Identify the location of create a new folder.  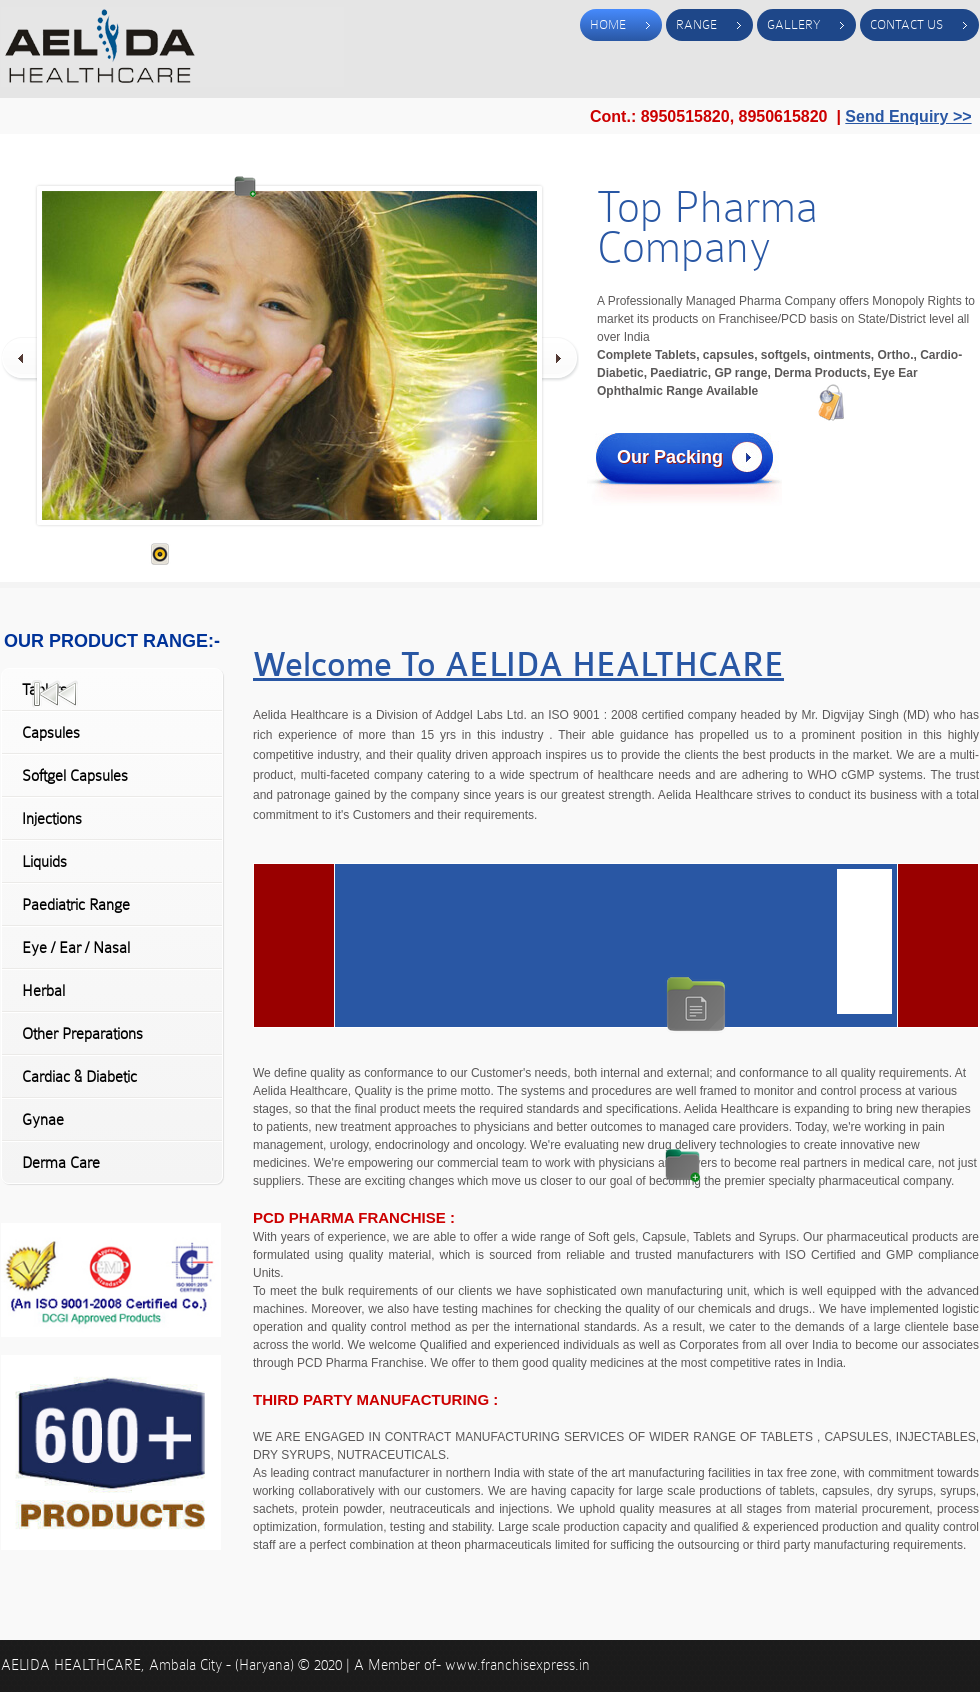
(682, 1164).